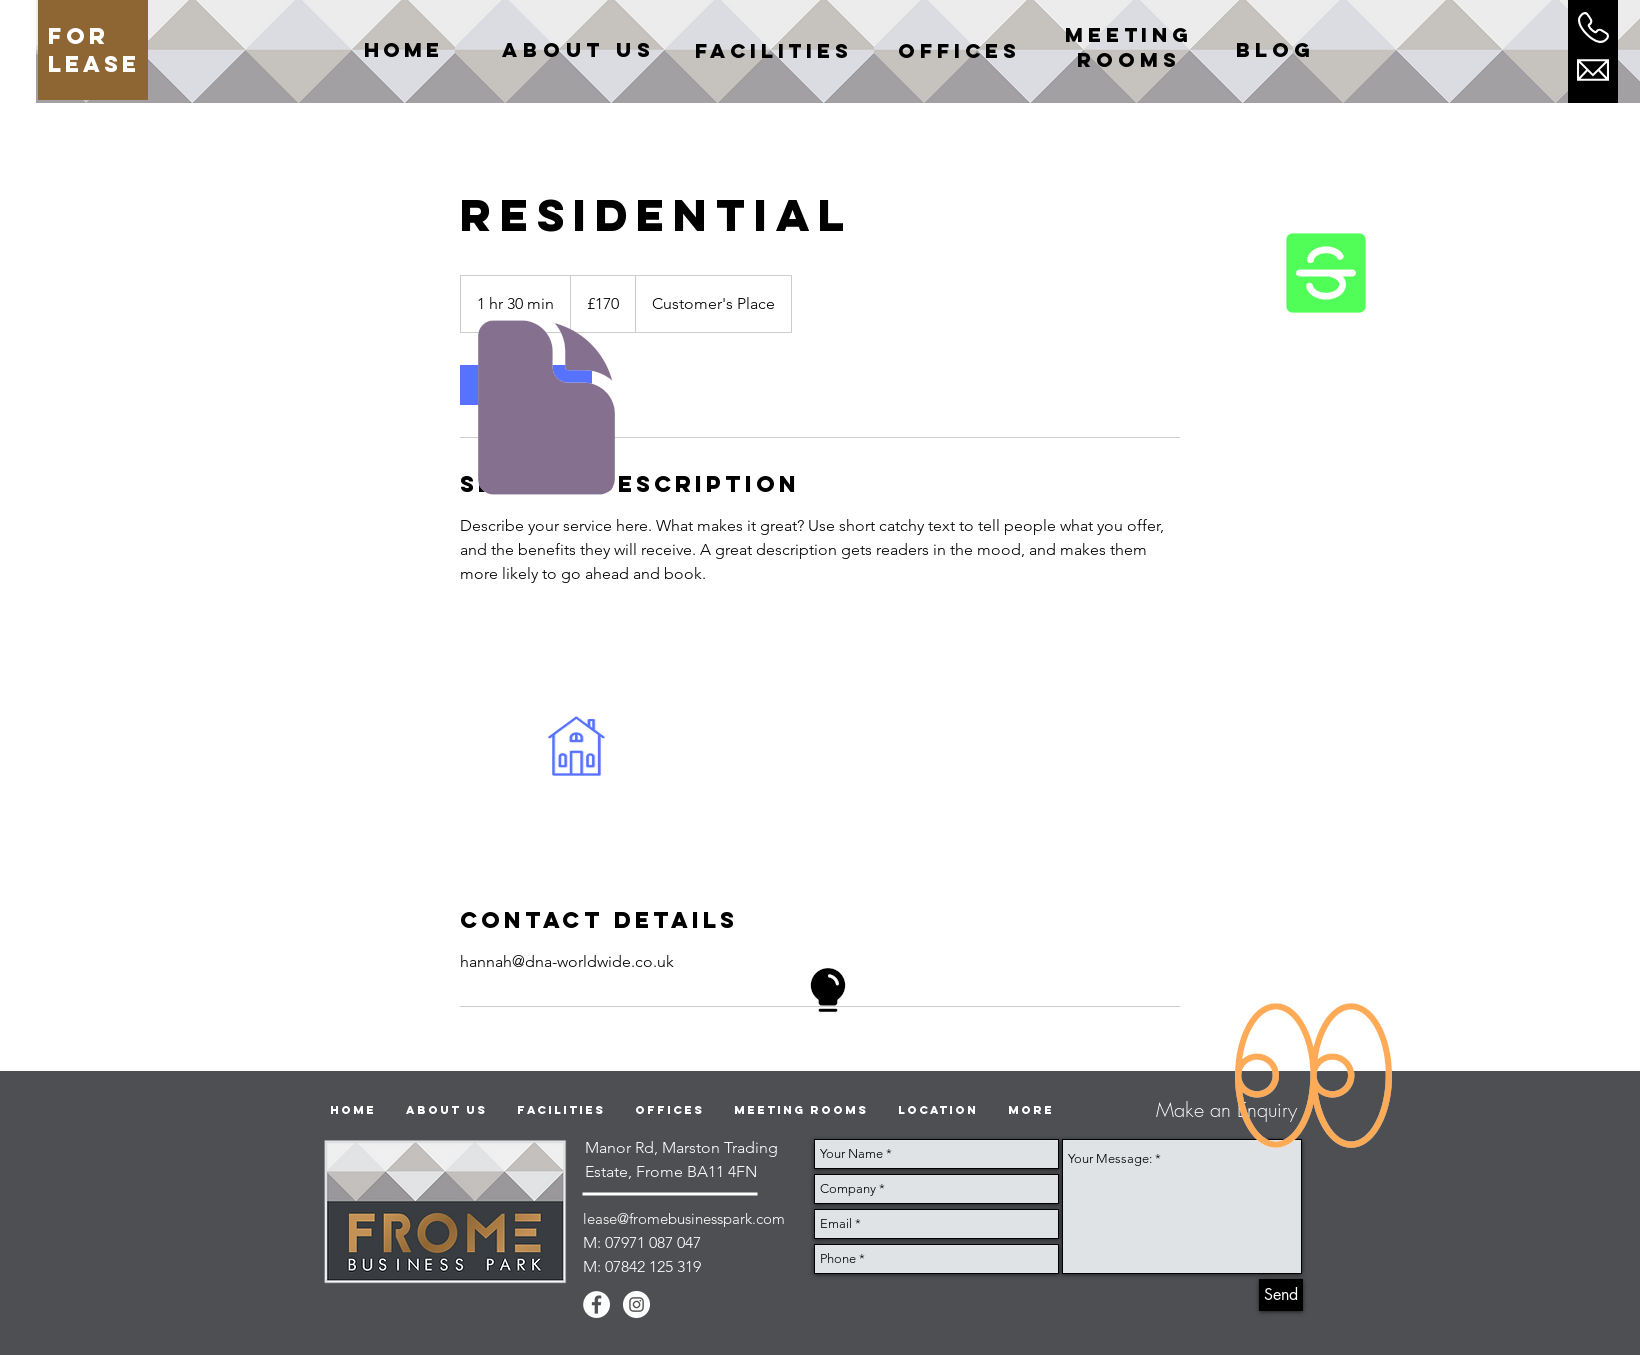  I want to click on apply strikethrough formatting to selected text, so click(1326, 273).